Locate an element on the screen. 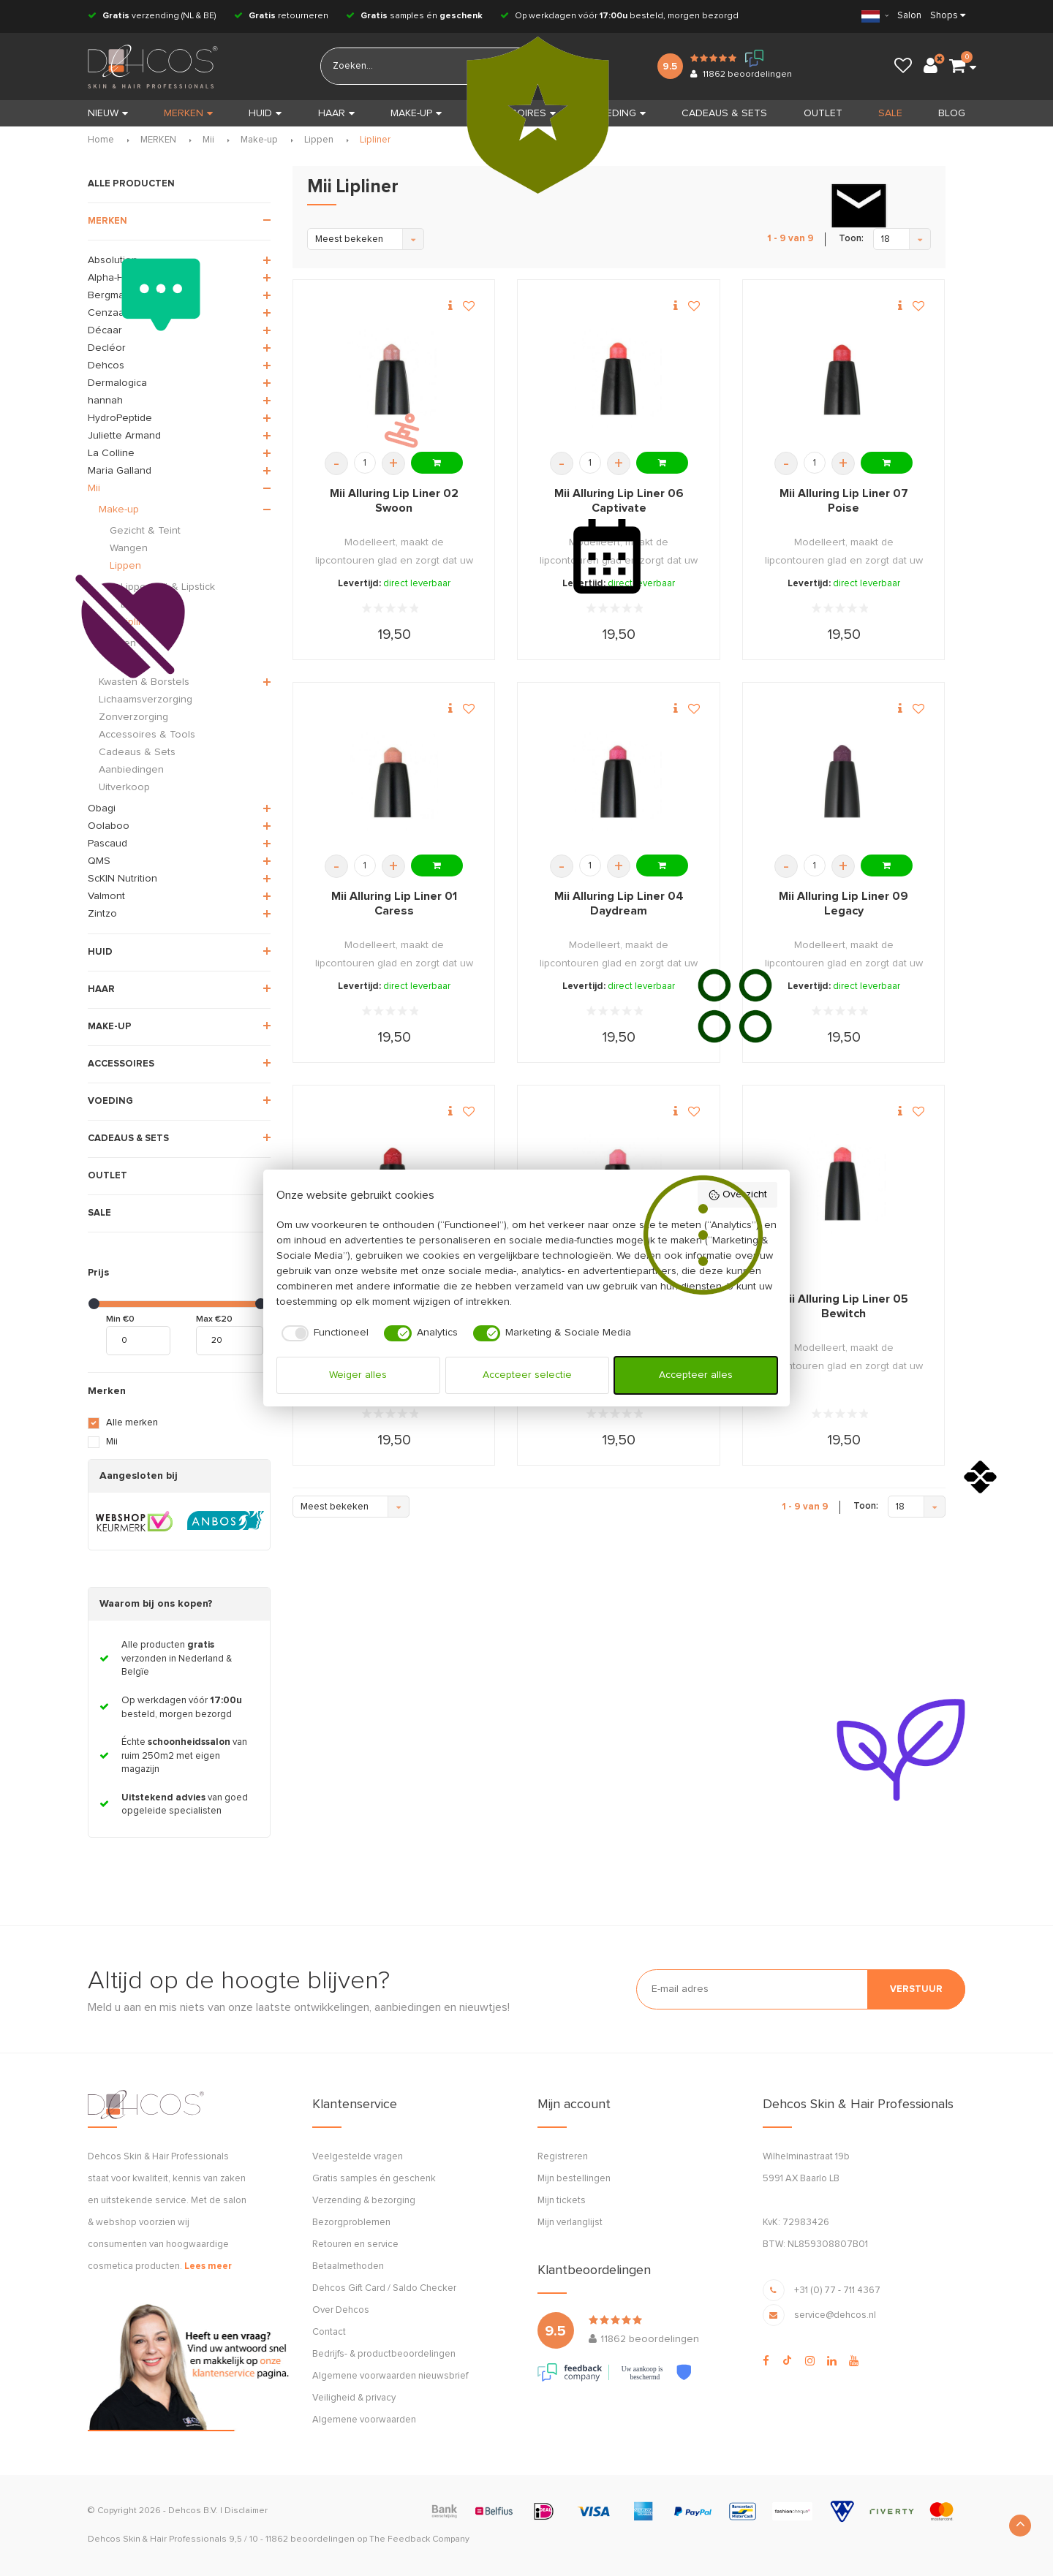 The width and height of the screenshot is (1053, 2576). view plant care or gardening features is located at coordinates (901, 1746).